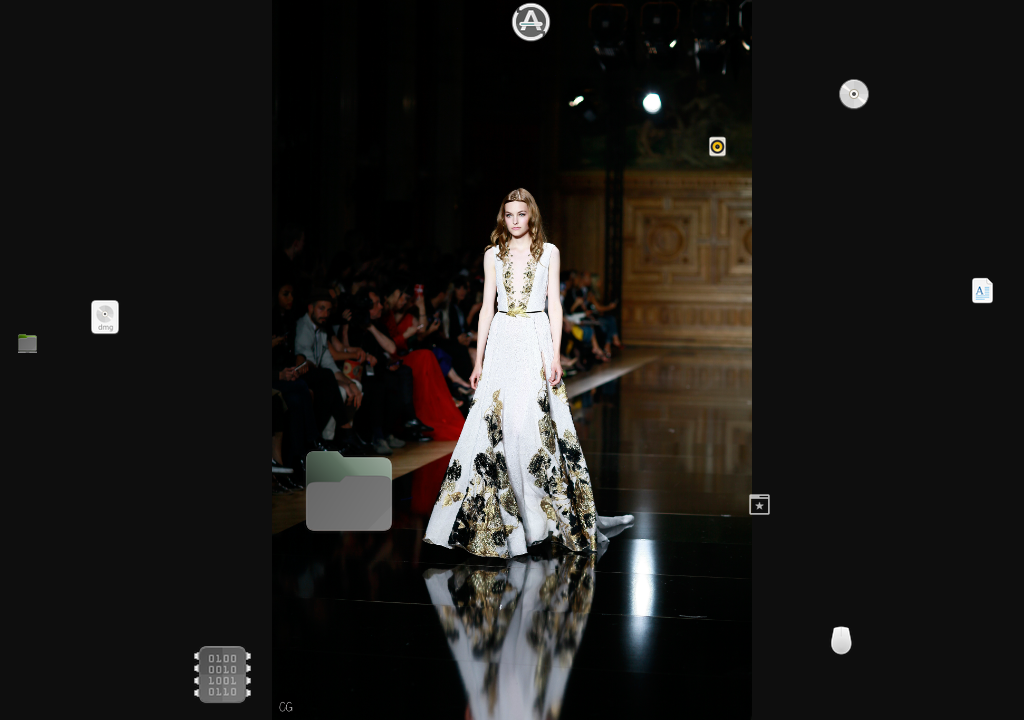  I want to click on access your favorites in the media library, so click(759, 504).